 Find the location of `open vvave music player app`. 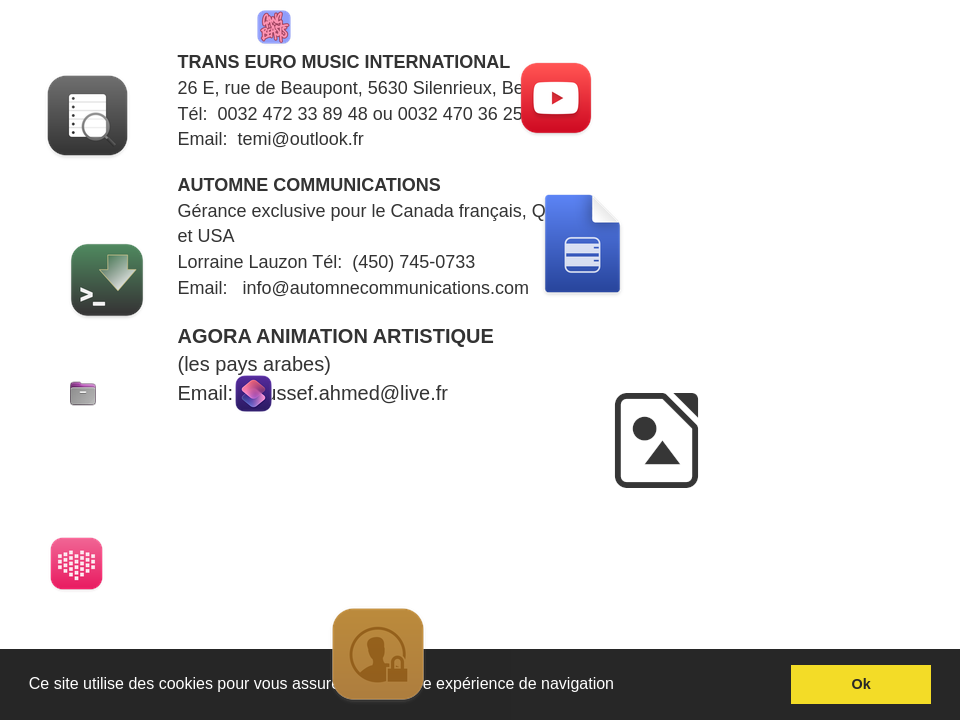

open vvave music player app is located at coordinates (76, 563).